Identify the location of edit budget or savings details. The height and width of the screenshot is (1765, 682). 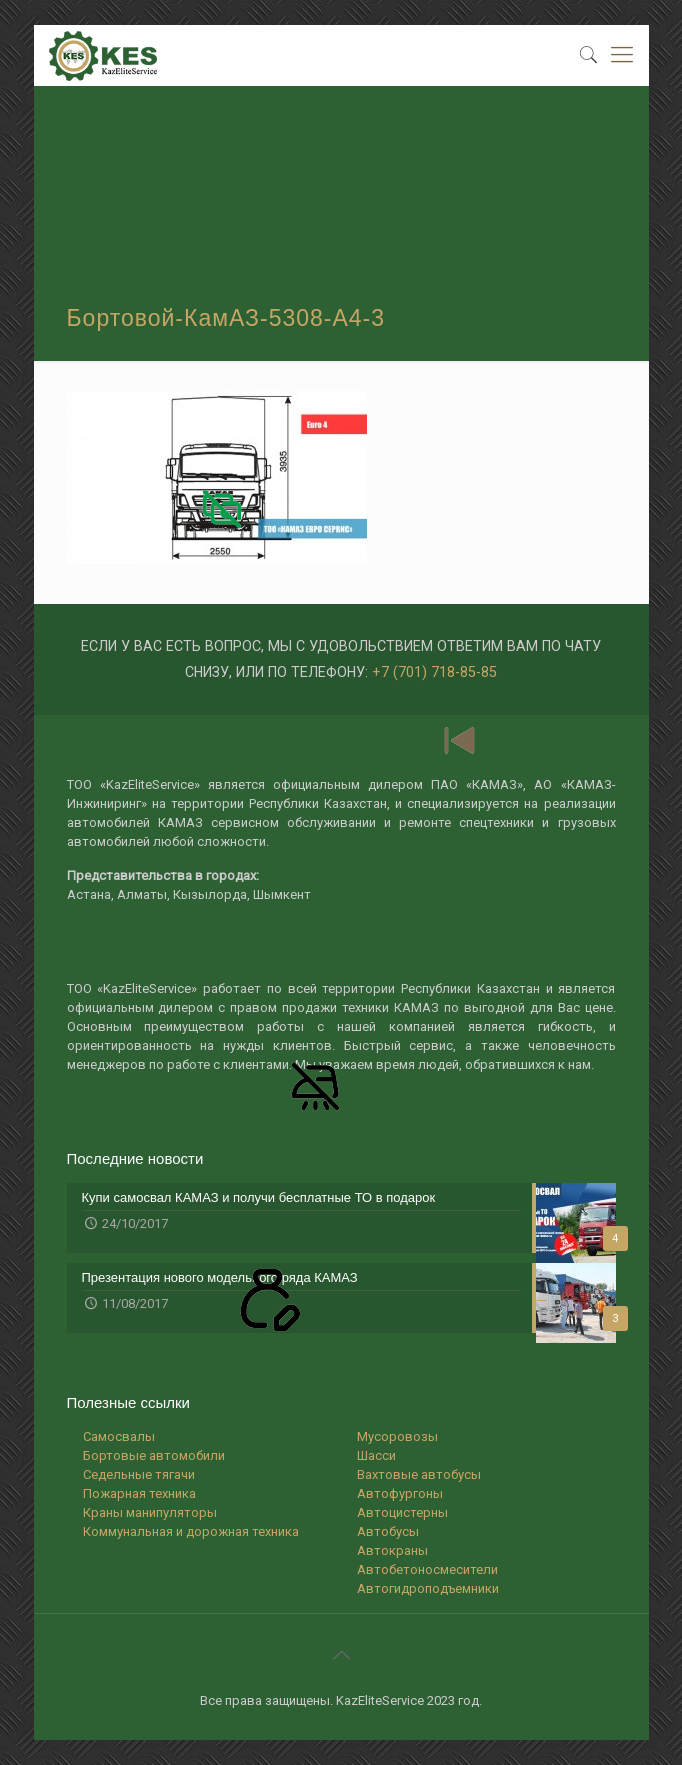
(267, 1298).